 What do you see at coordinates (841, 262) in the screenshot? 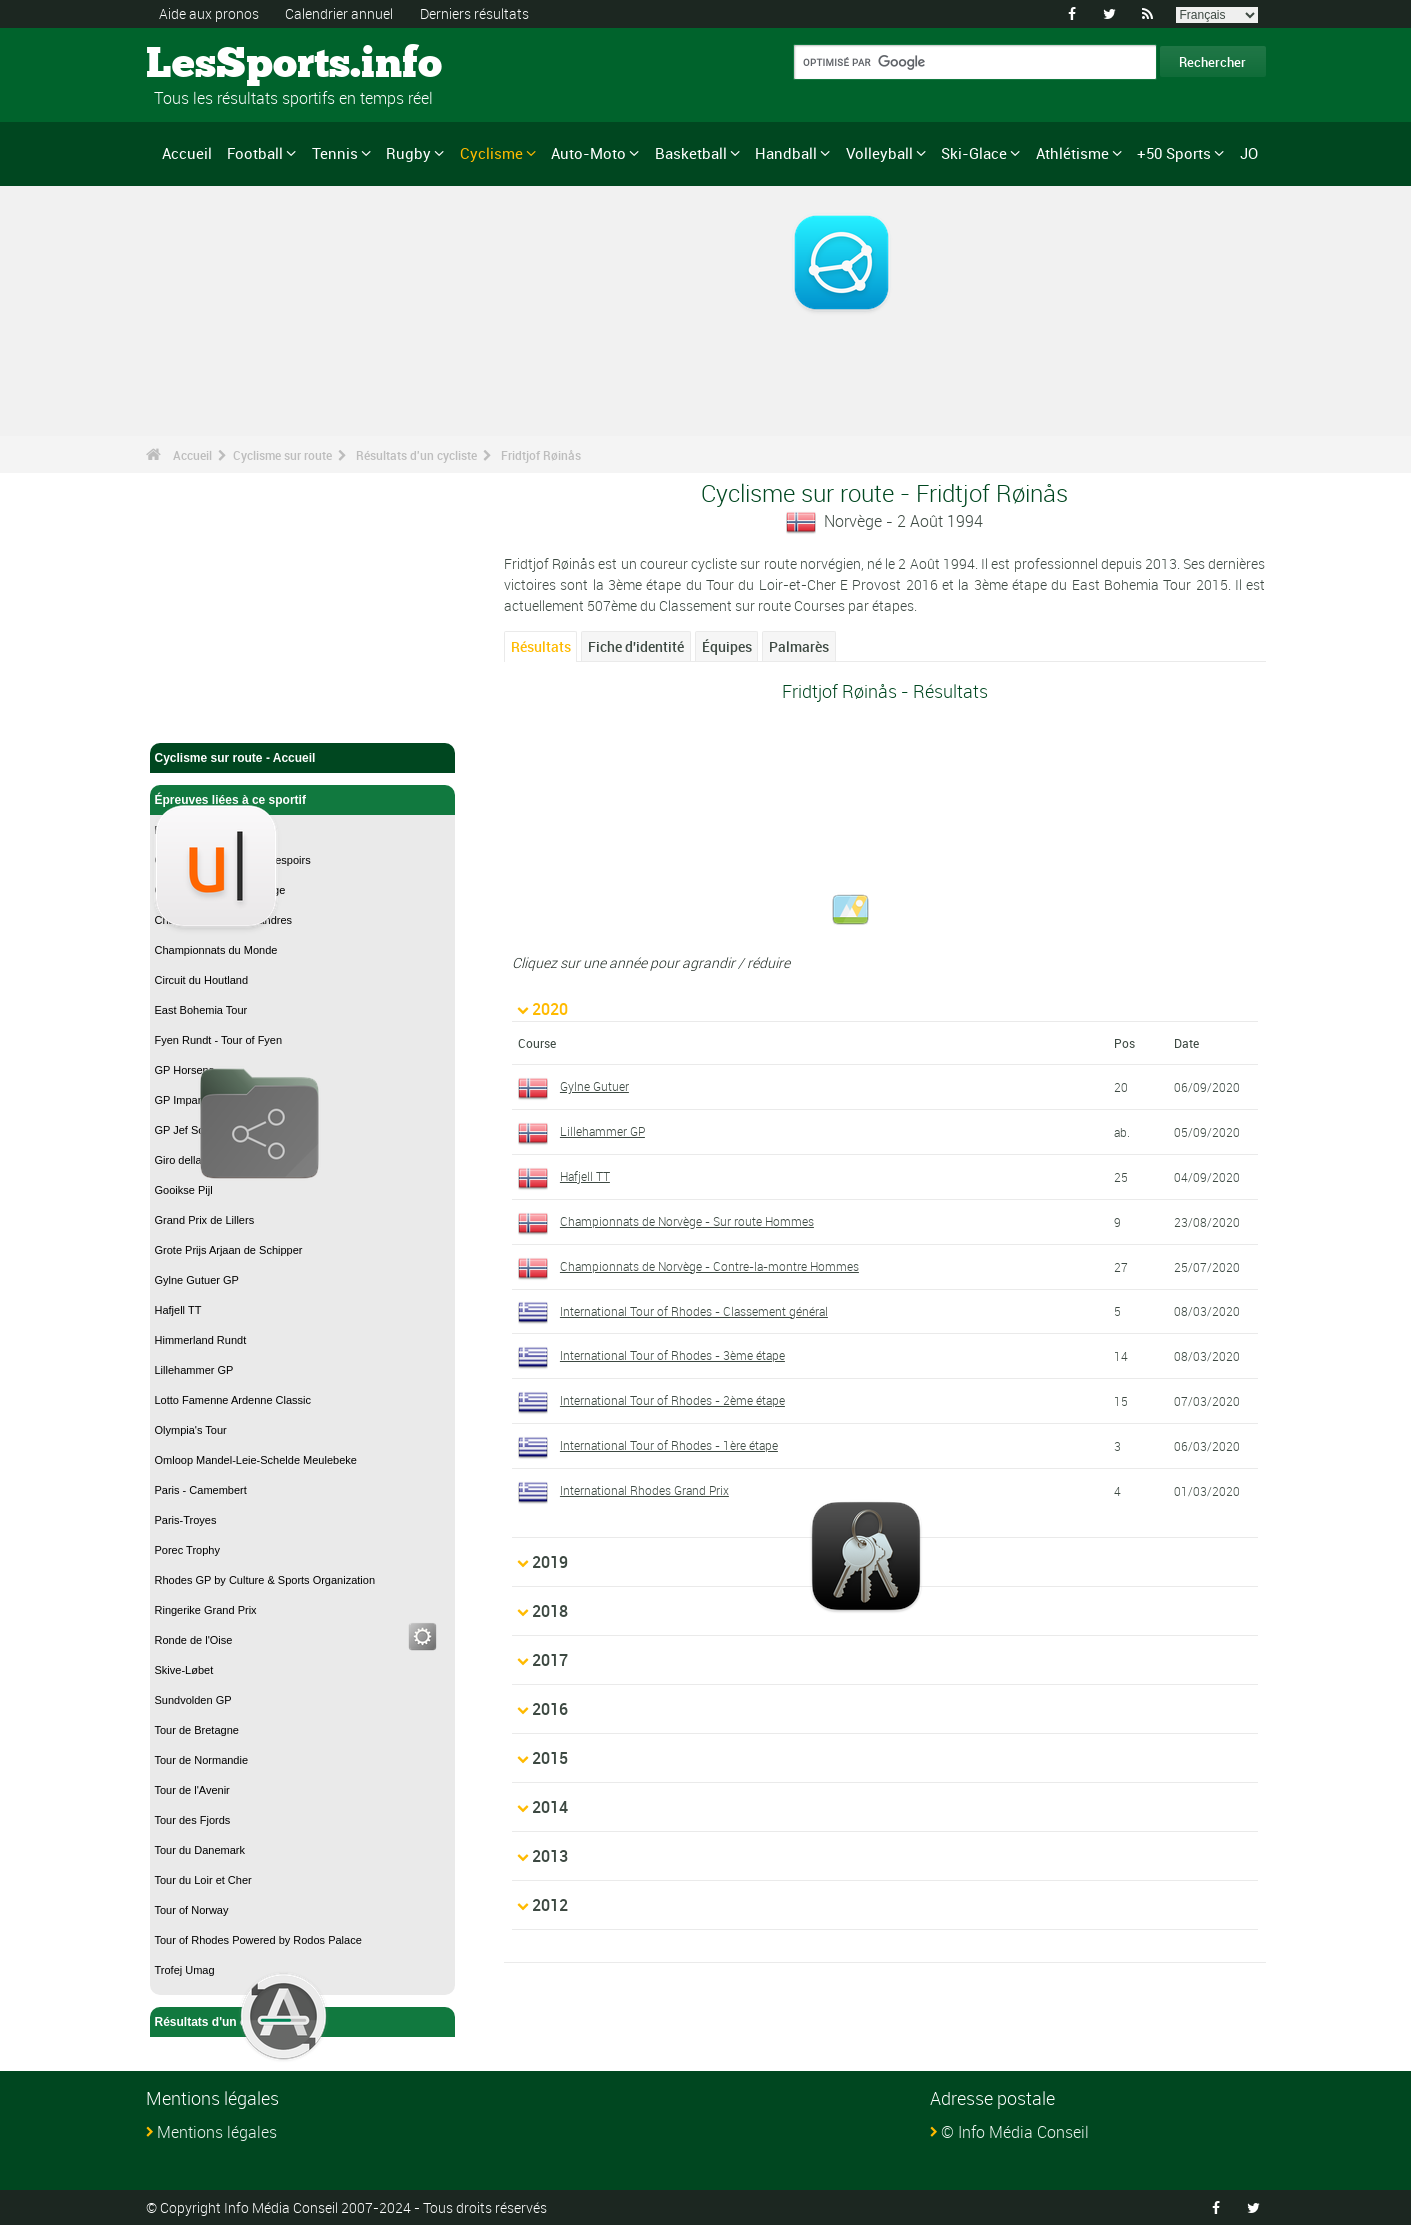
I see `open syncthing file synchronization app` at bounding box center [841, 262].